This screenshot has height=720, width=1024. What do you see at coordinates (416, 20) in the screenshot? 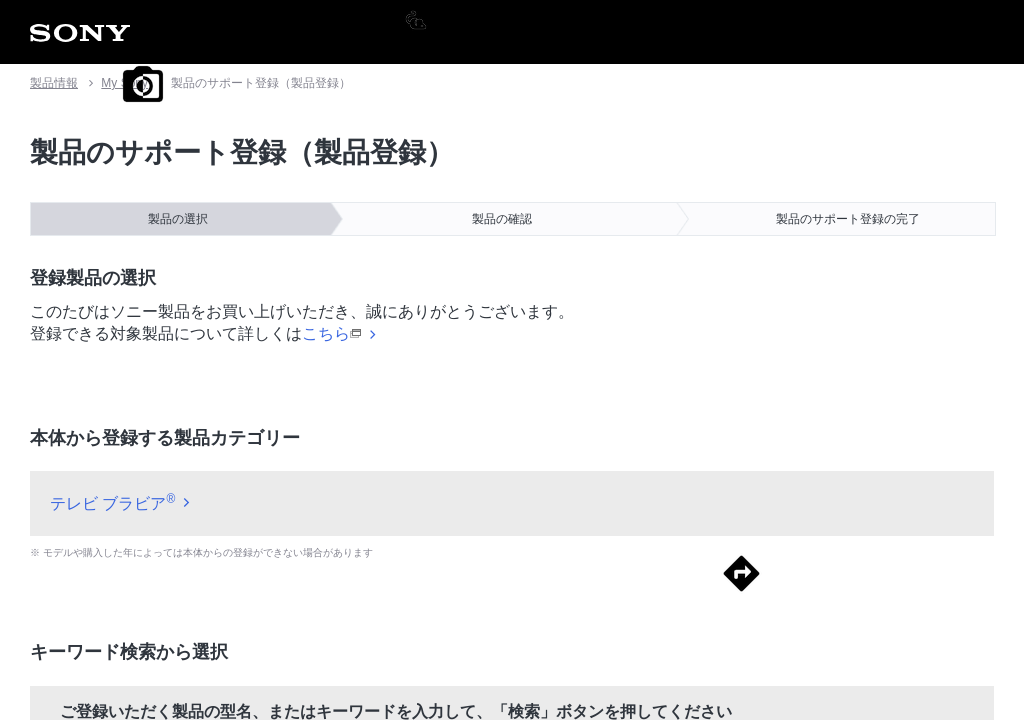
I see `request pest control services for rodents` at bounding box center [416, 20].